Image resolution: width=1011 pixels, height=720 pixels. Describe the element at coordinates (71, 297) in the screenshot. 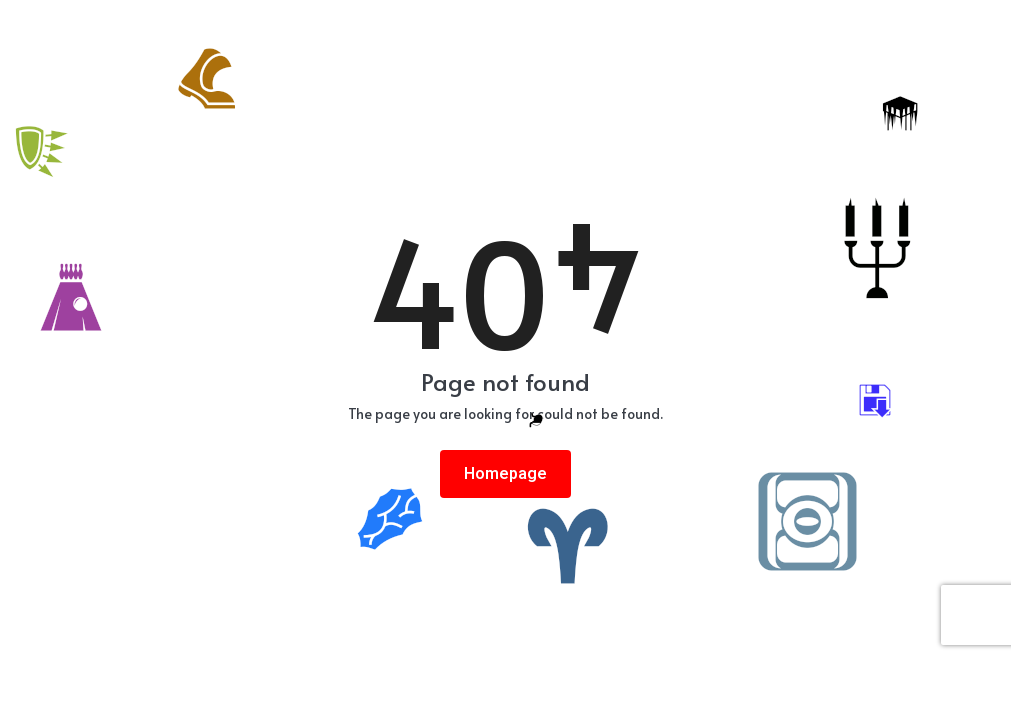

I see `access bowling alley locations or games` at that location.